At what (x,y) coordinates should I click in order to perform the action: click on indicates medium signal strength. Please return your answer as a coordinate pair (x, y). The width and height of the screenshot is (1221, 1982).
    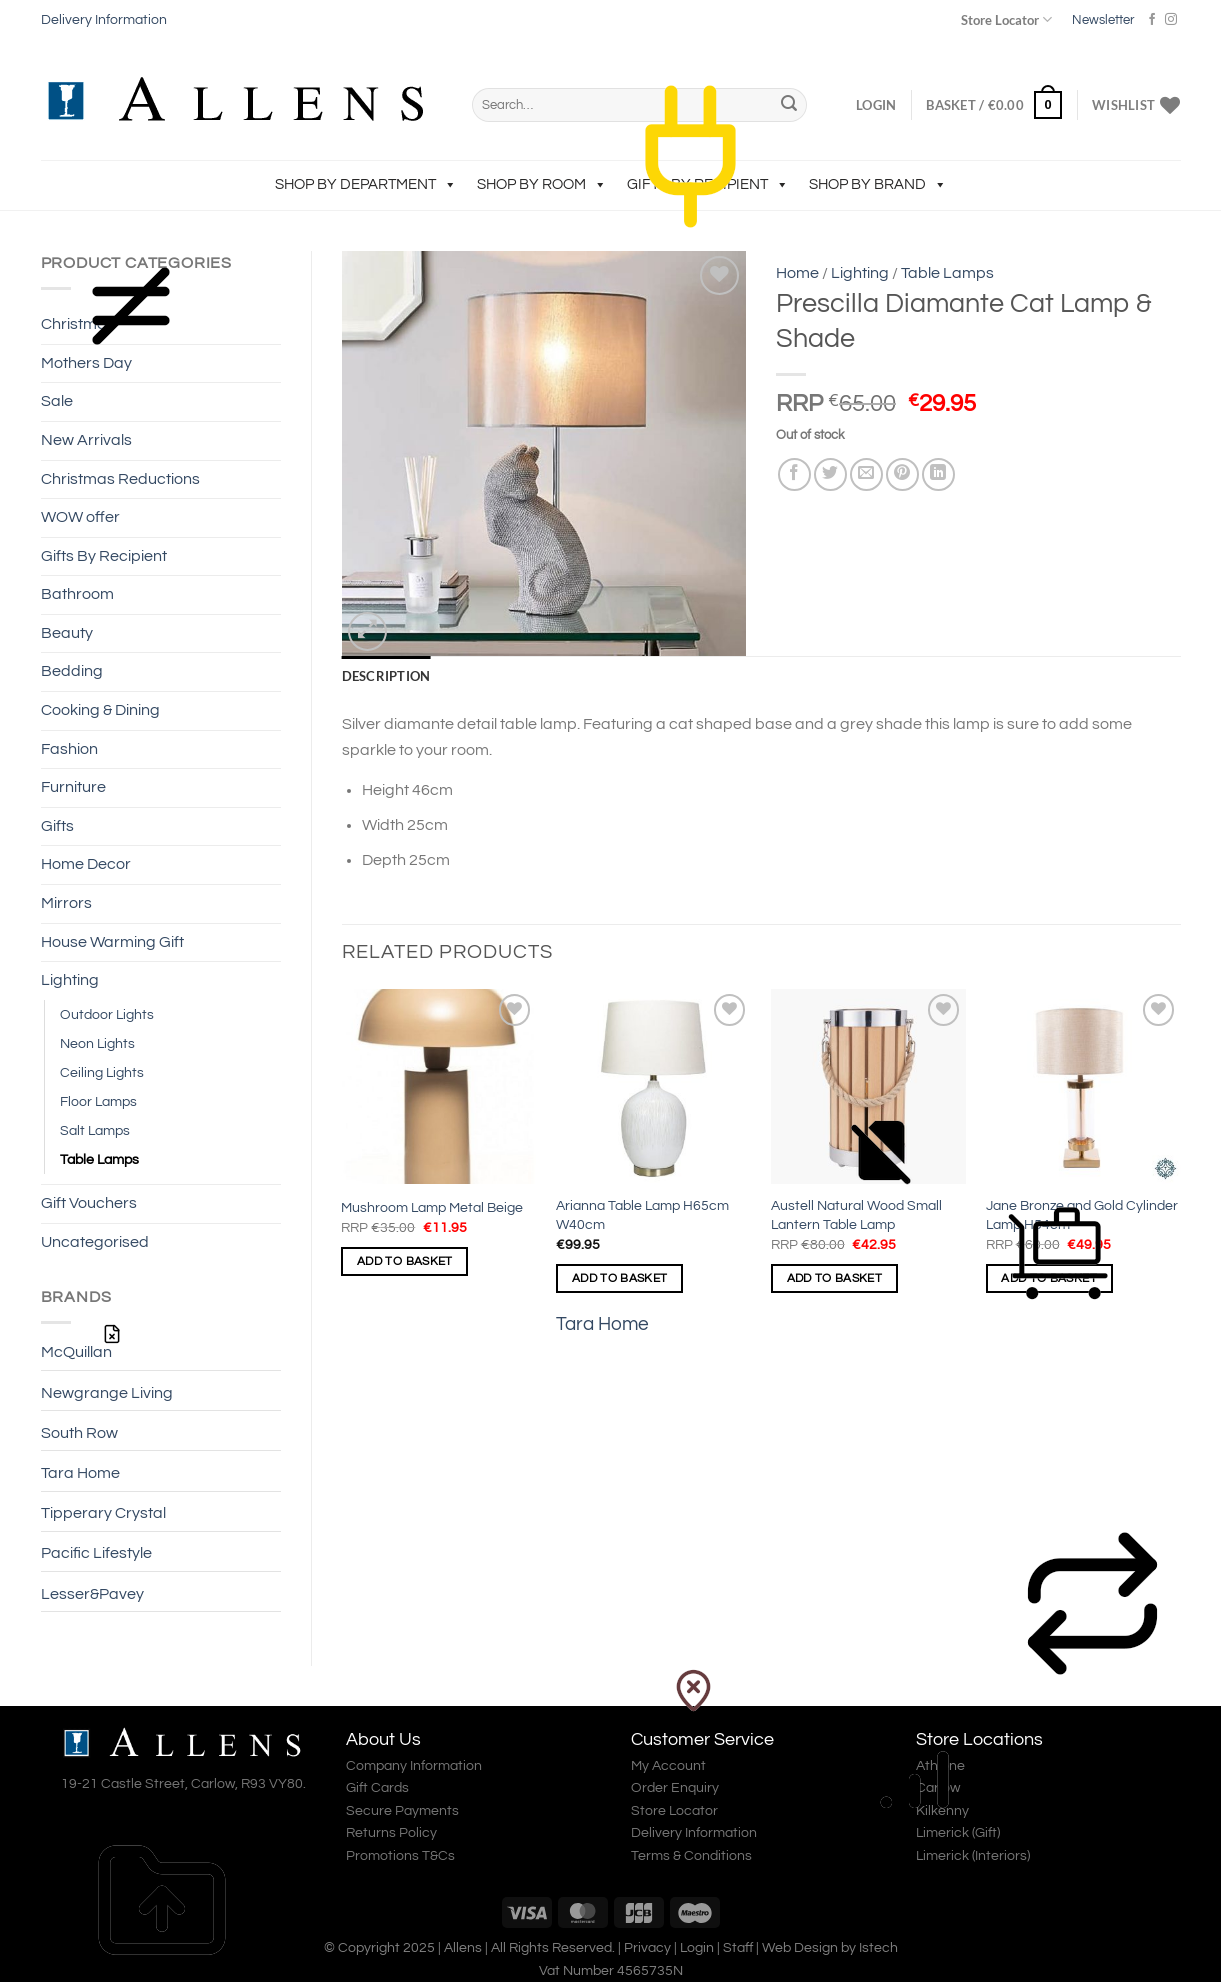
    Looking at the image, I should click on (943, 1757).